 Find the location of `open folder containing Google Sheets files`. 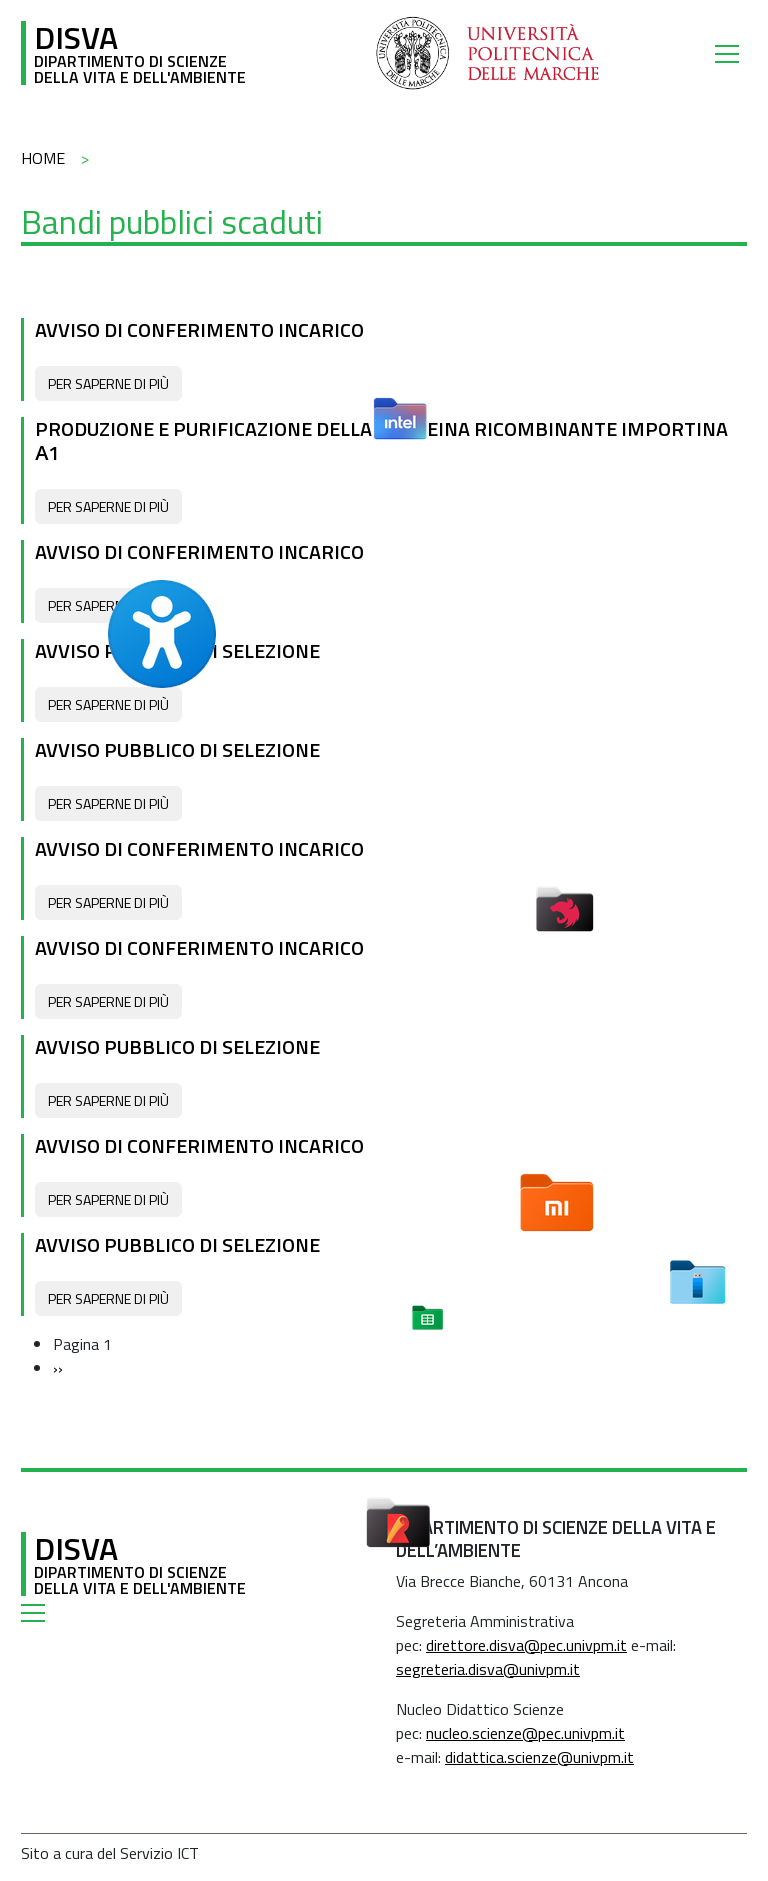

open folder containing Google Sheets files is located at coordinates (427, 1318).